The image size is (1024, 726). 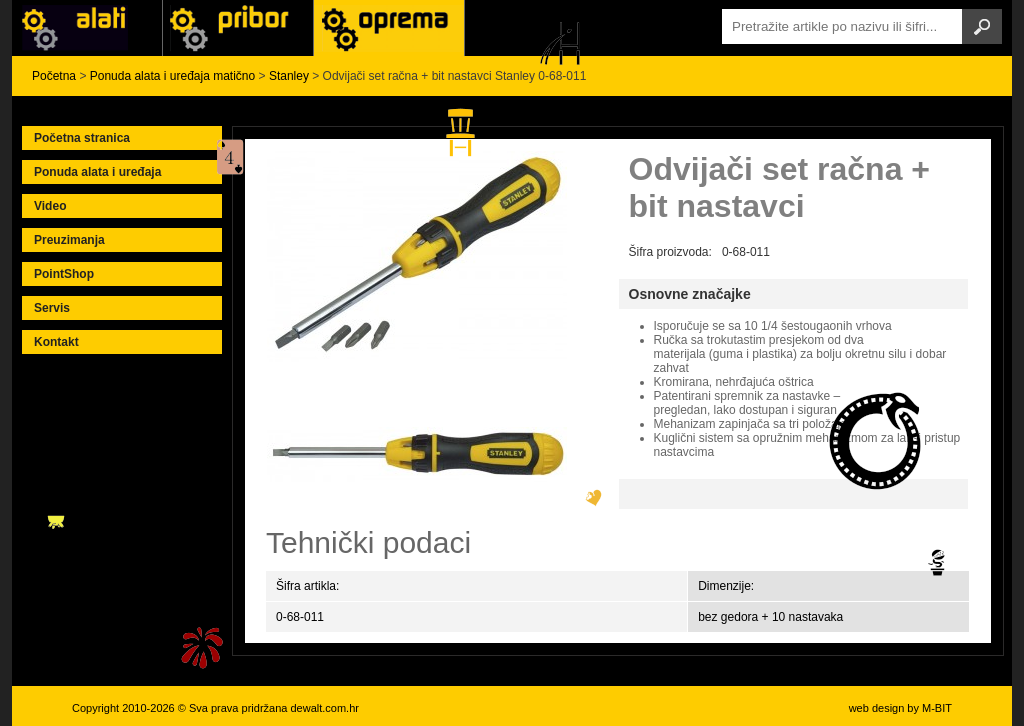 I want to click on indicates infinite loop or cyclical process, so click(x=875, y=441).